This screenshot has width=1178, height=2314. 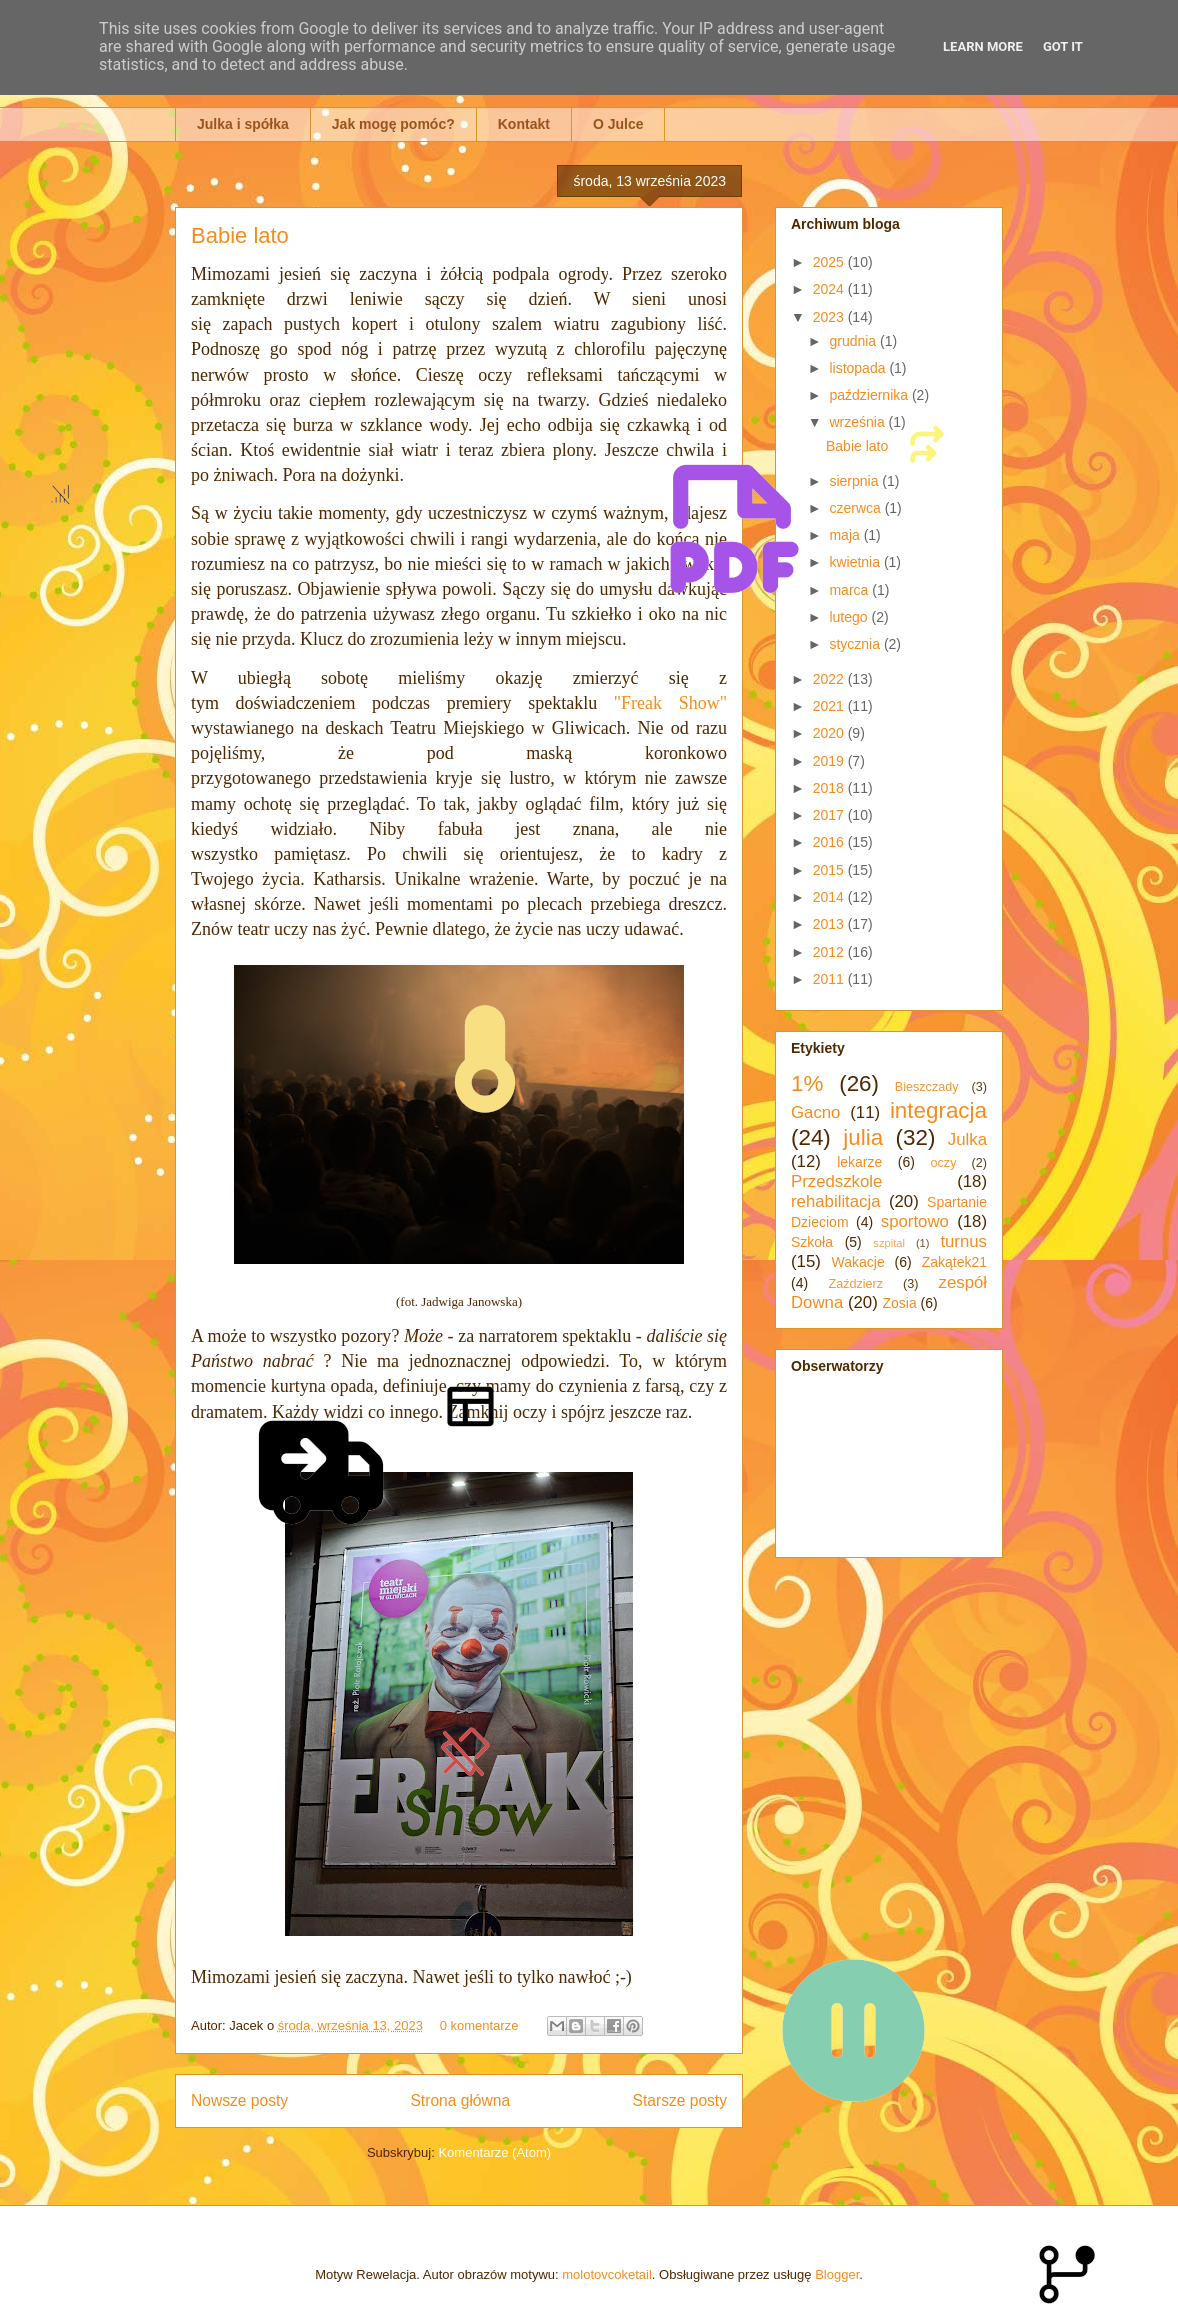 What do you see at coordinates (485, 1059) in the screenshot?
I see `indicates freezing or lowest temperature setting` at bounding box center [485, 1059].